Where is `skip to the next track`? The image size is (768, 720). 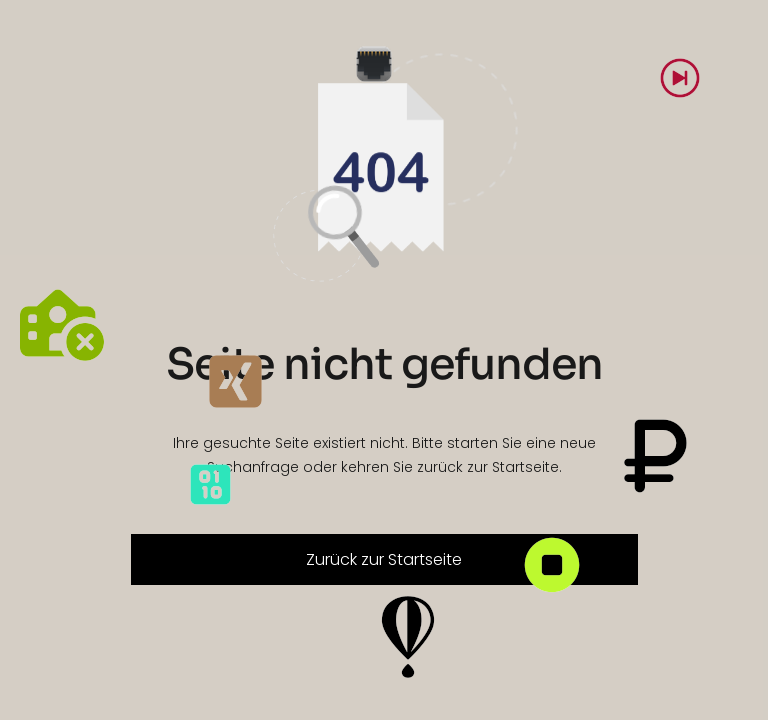
skip to the next track is located at coordinates (680, 78).